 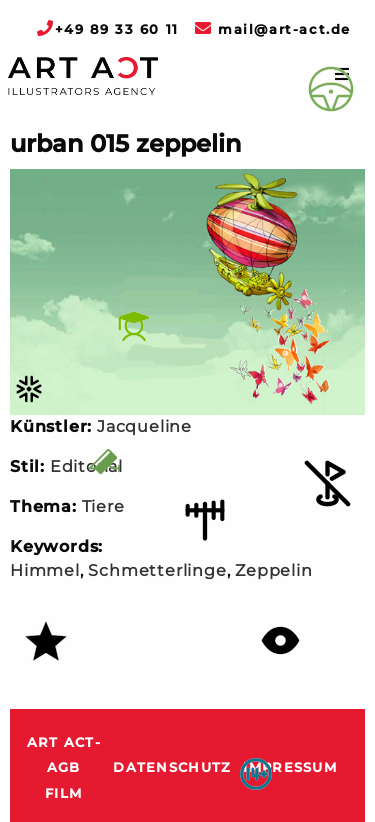 What do you see at coordinates (29, 389) in the screenshot?
I see `connect to Snowflake data platform` at bounding box center [29, 389].